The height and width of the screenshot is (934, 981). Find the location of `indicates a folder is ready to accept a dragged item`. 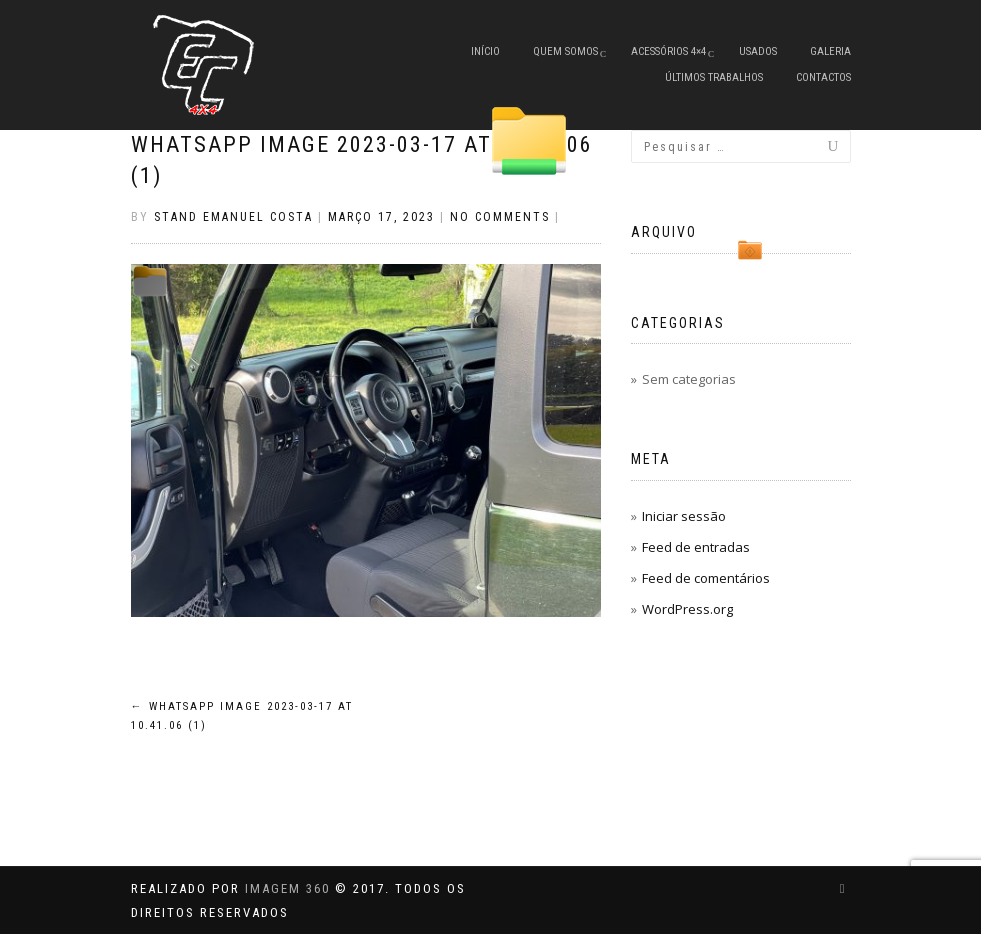

indicates a folder is ready to accept a dragged item is located at coordinates (150, 281).